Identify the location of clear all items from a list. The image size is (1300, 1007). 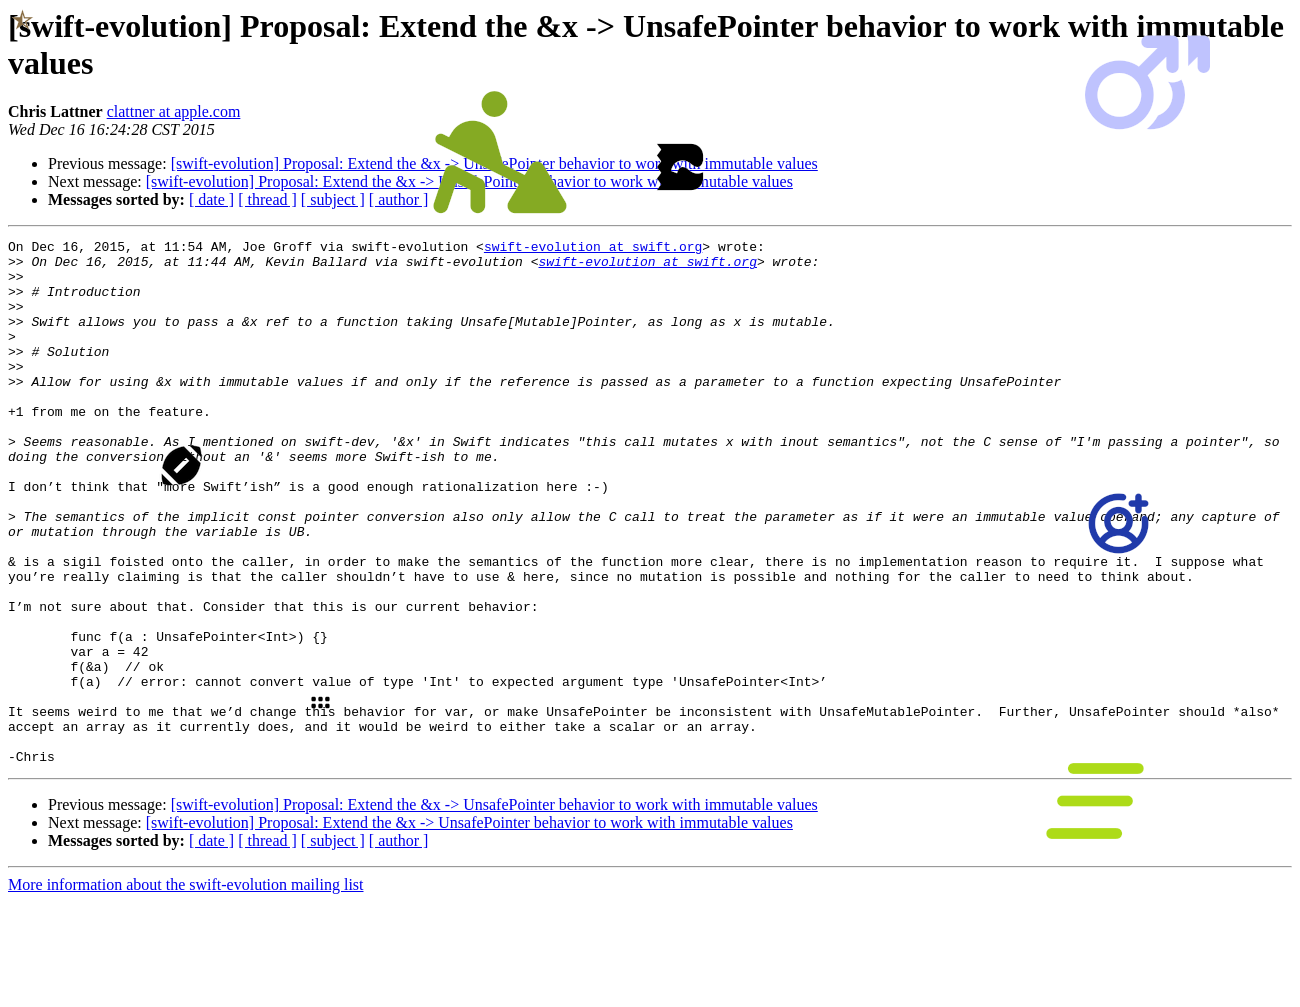
(1095, 801).